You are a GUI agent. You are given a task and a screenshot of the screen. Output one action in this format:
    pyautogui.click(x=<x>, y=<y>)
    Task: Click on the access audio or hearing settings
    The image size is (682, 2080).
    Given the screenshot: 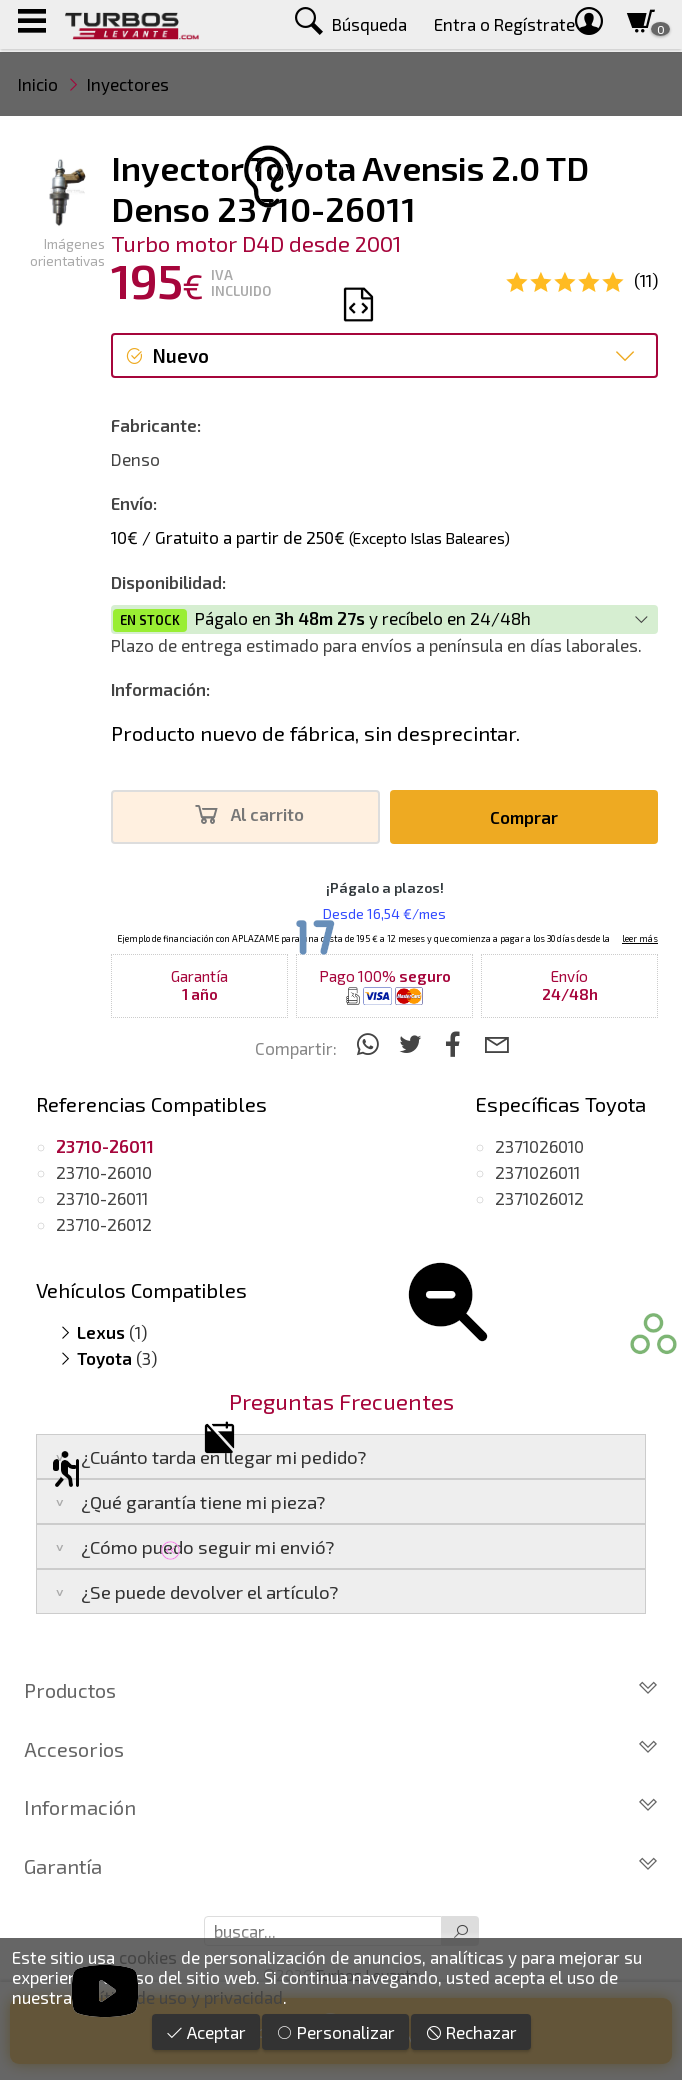 What is the action you would take?
    pyautogui.click(x=268, y=176)
    